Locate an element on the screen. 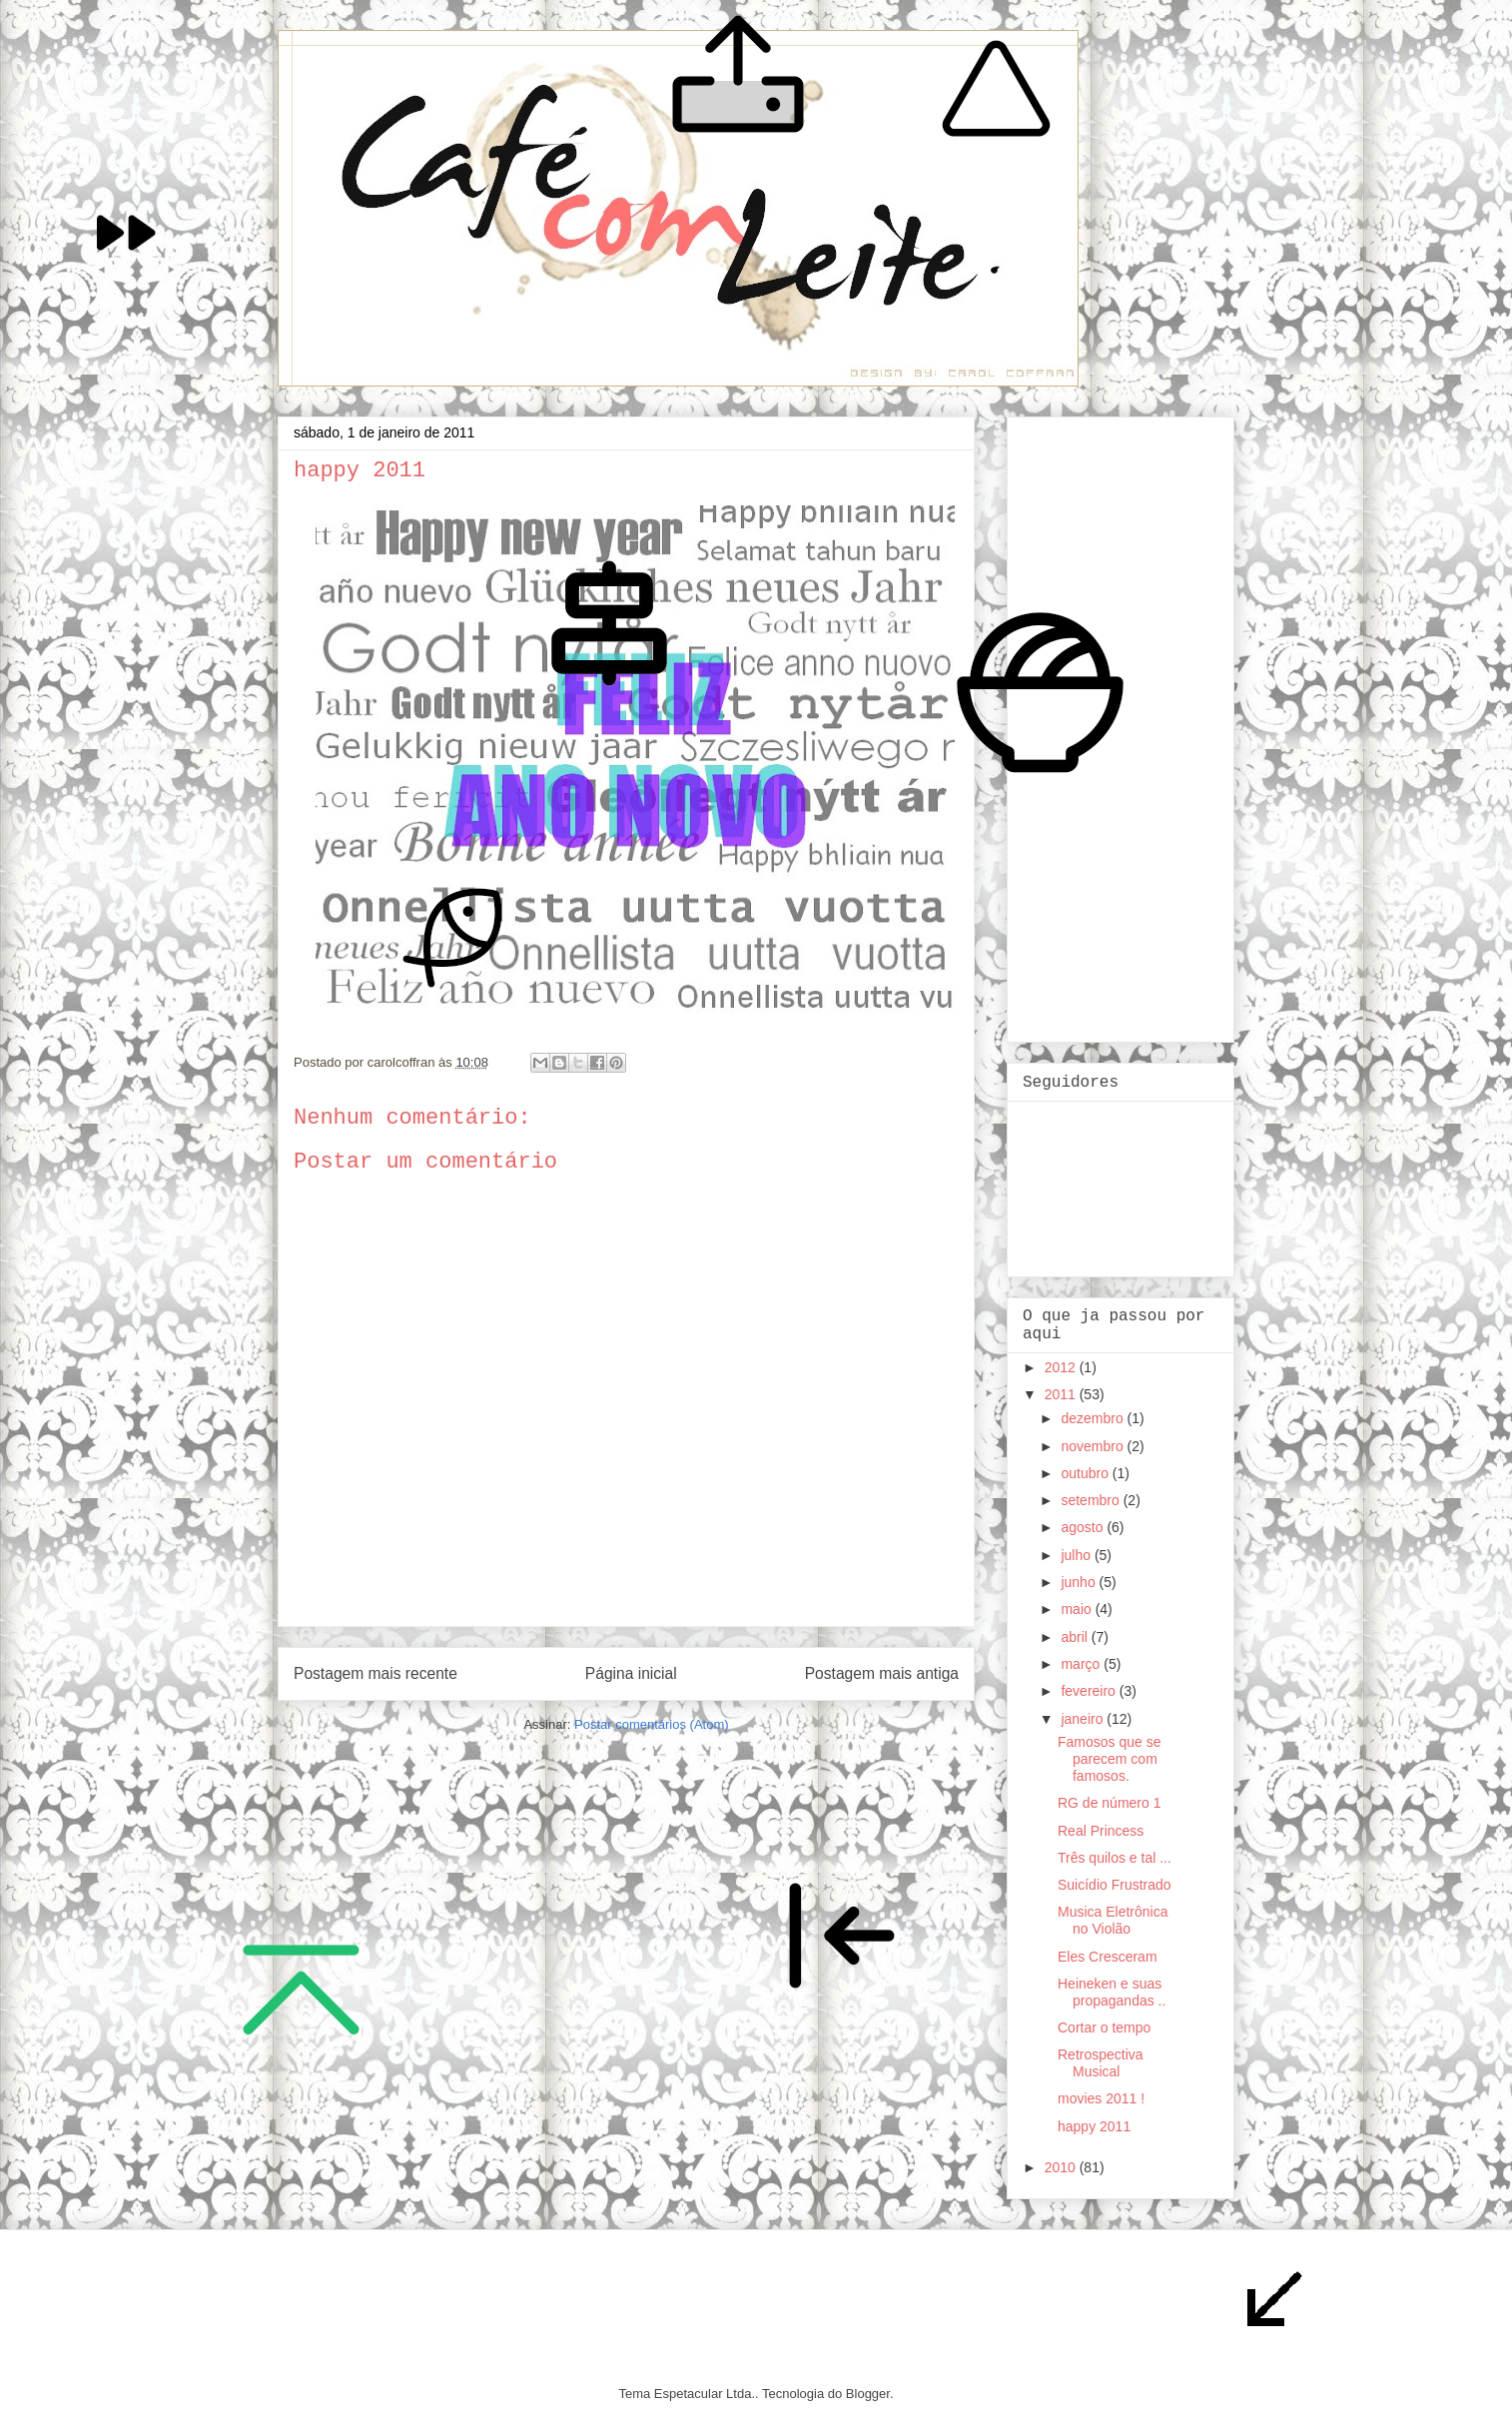 The height and width of the screenshot is (2433, 1512). collapse content or scroll to top is located at coordinates (301, 1987).